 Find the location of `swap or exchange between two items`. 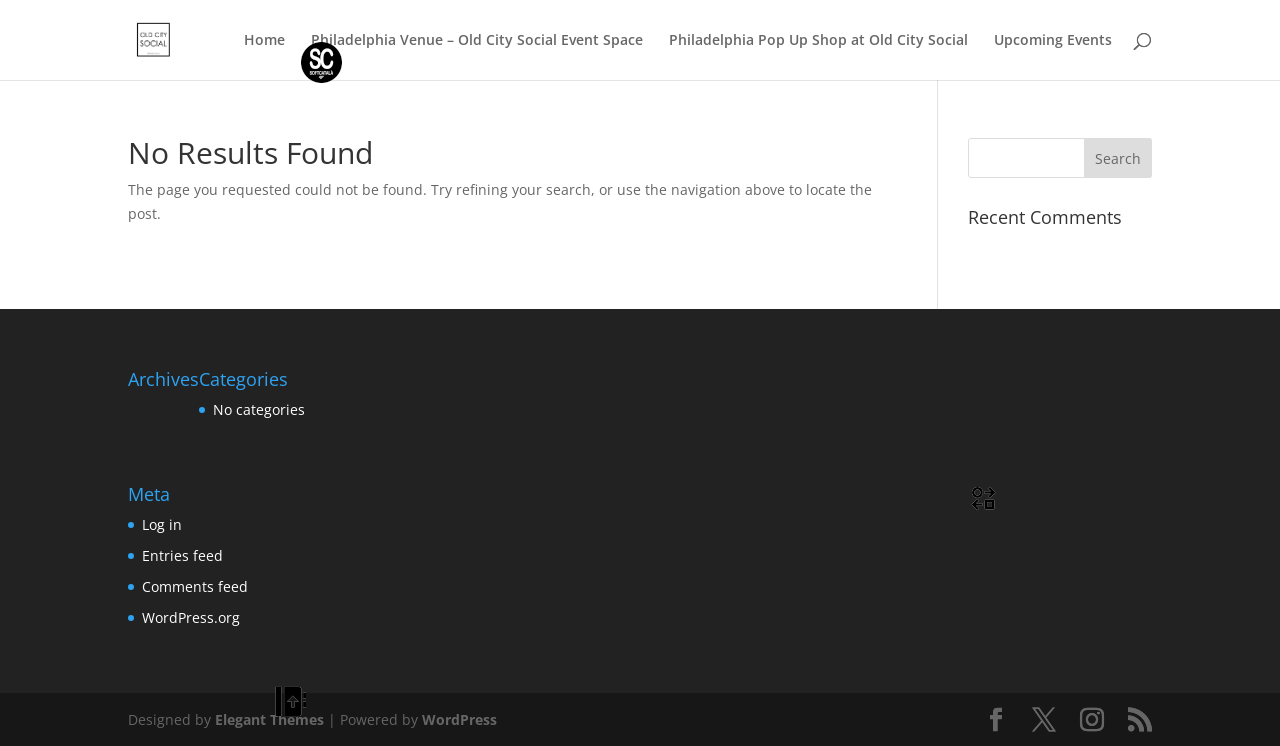

swap or exchange between two items is located at coordinates (983, 498).